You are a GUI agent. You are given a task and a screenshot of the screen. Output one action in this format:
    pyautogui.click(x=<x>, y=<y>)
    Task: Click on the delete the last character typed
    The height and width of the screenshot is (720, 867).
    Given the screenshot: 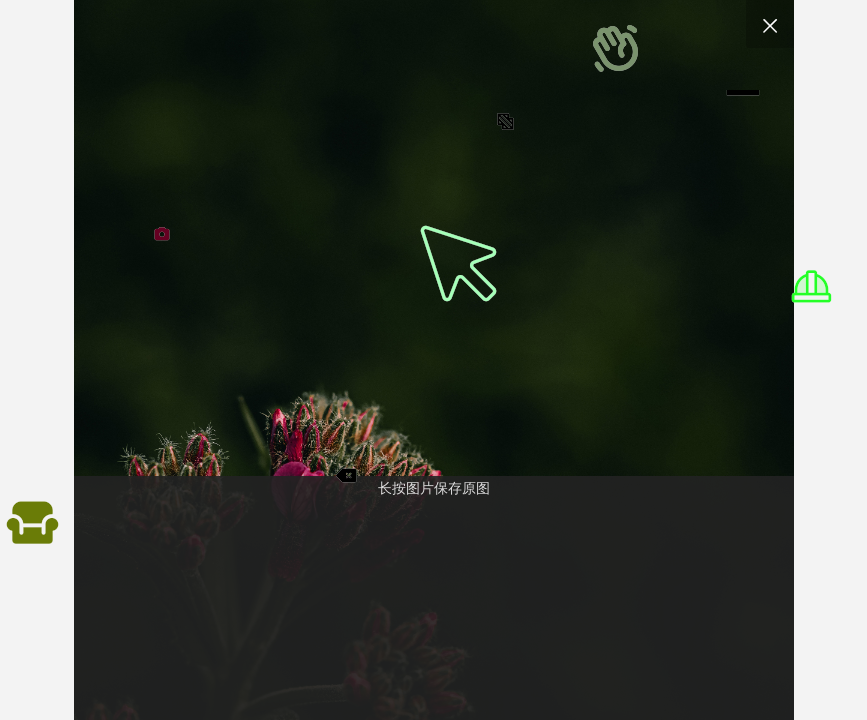 What is the action you would take?
    pyautogui.click(x=347, y=475)
    